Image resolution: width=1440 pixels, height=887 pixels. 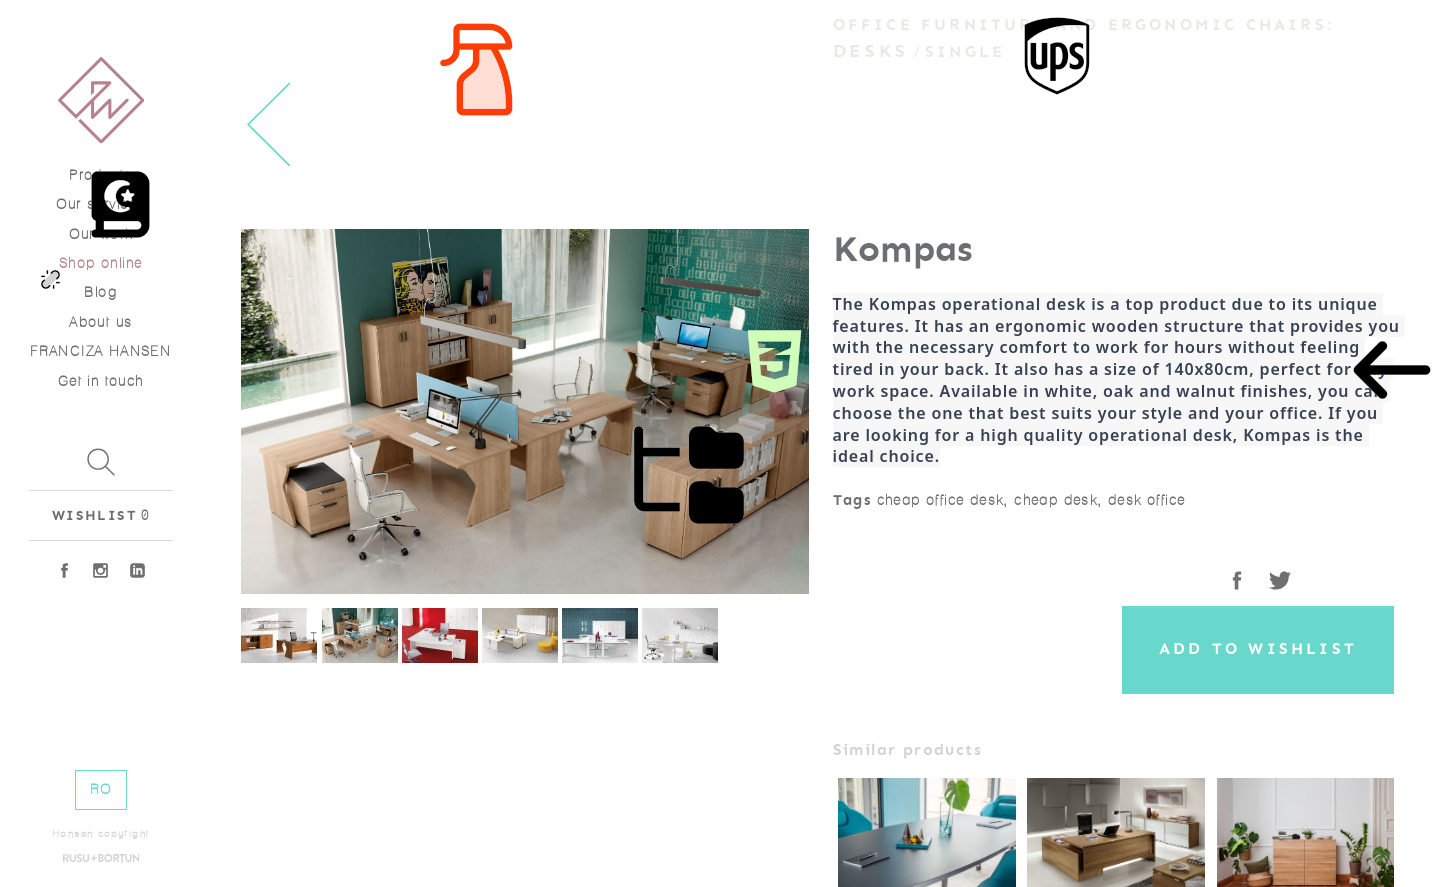 I want to click on disconnect or unlink connected items, so click(x=50, y=279).